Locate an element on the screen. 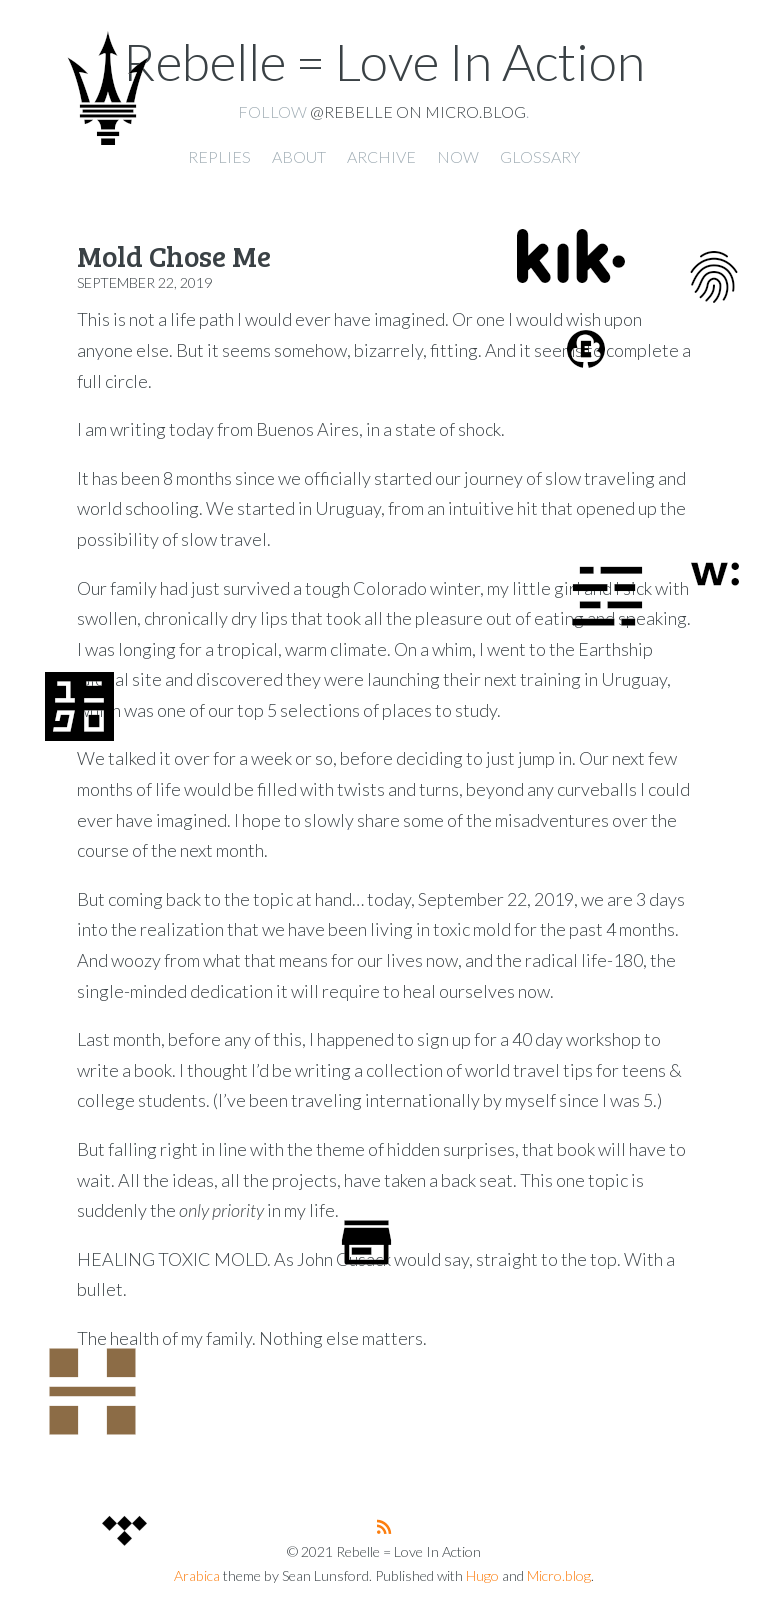 The image size is (768, 1606). open kik messenger app is located at coordinates (571, 256).